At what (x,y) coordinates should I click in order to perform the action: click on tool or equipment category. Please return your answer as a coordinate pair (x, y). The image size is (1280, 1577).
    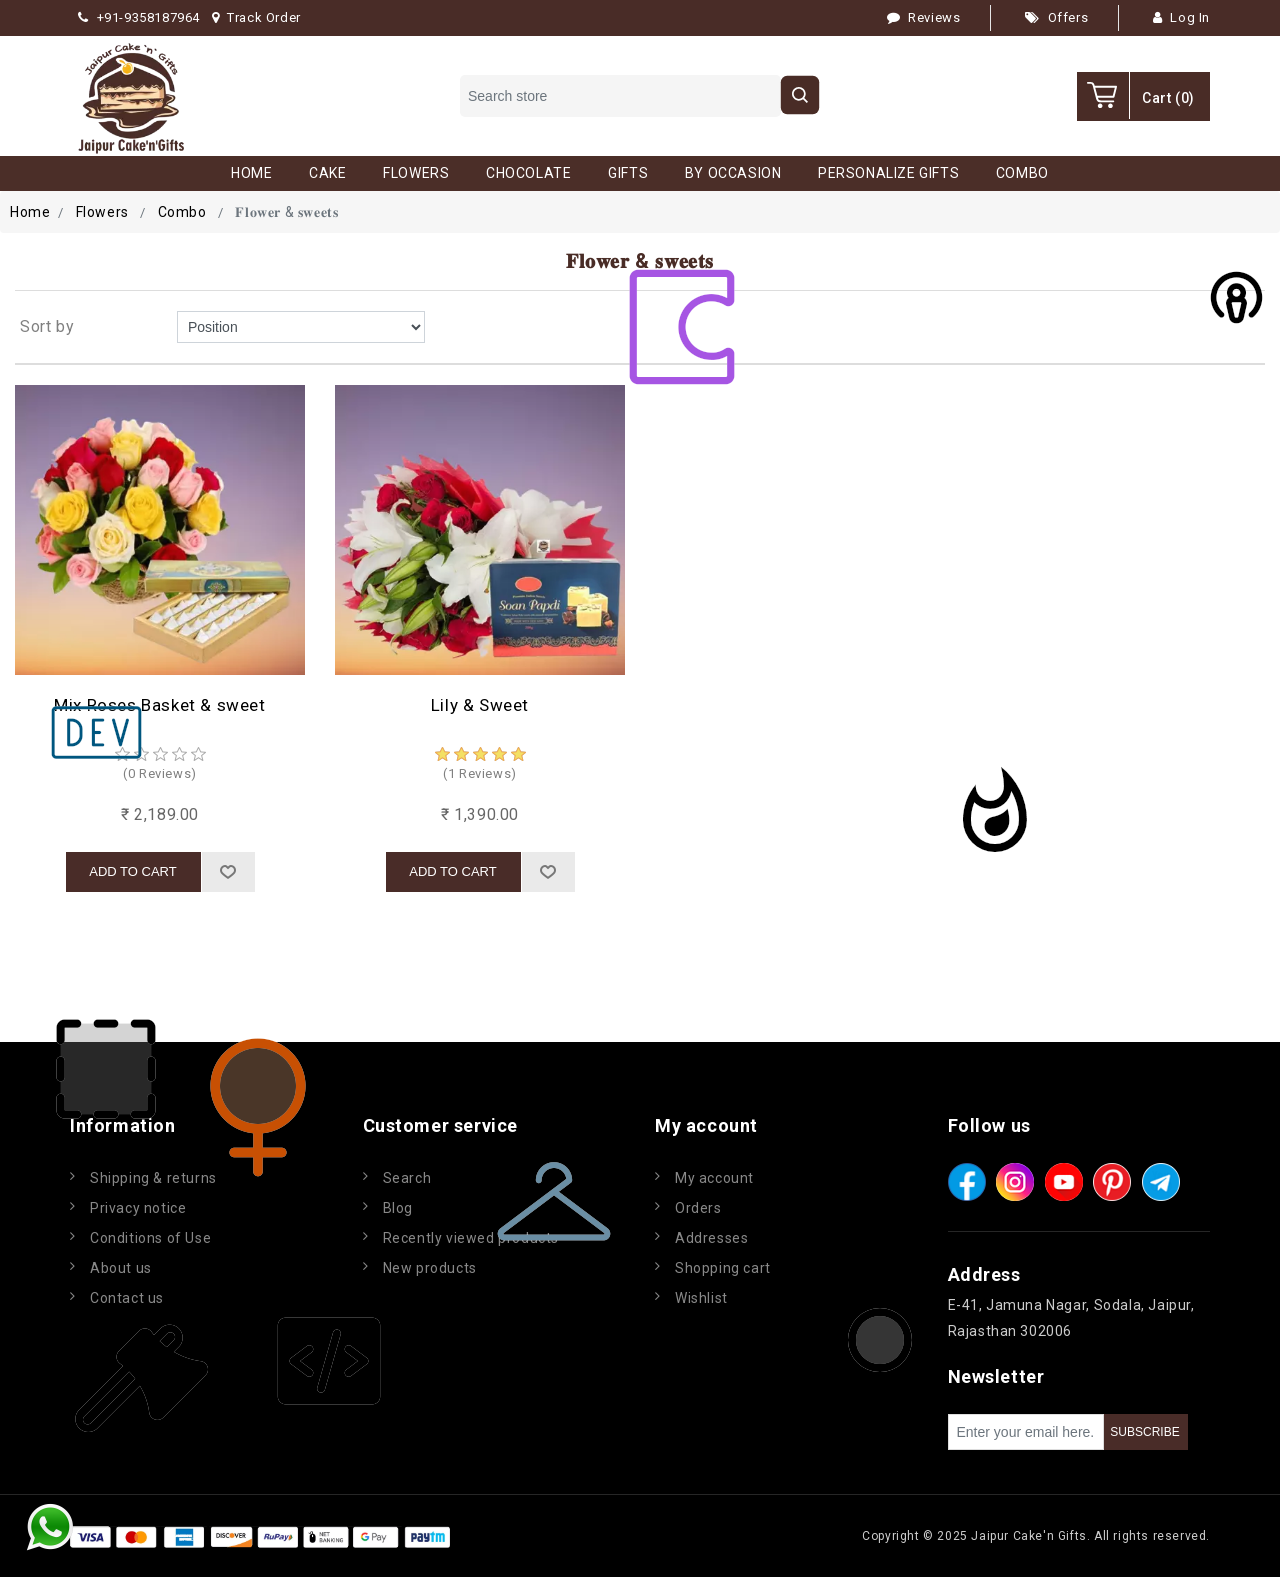
    Looking at the image, I should click on (141, 1382).